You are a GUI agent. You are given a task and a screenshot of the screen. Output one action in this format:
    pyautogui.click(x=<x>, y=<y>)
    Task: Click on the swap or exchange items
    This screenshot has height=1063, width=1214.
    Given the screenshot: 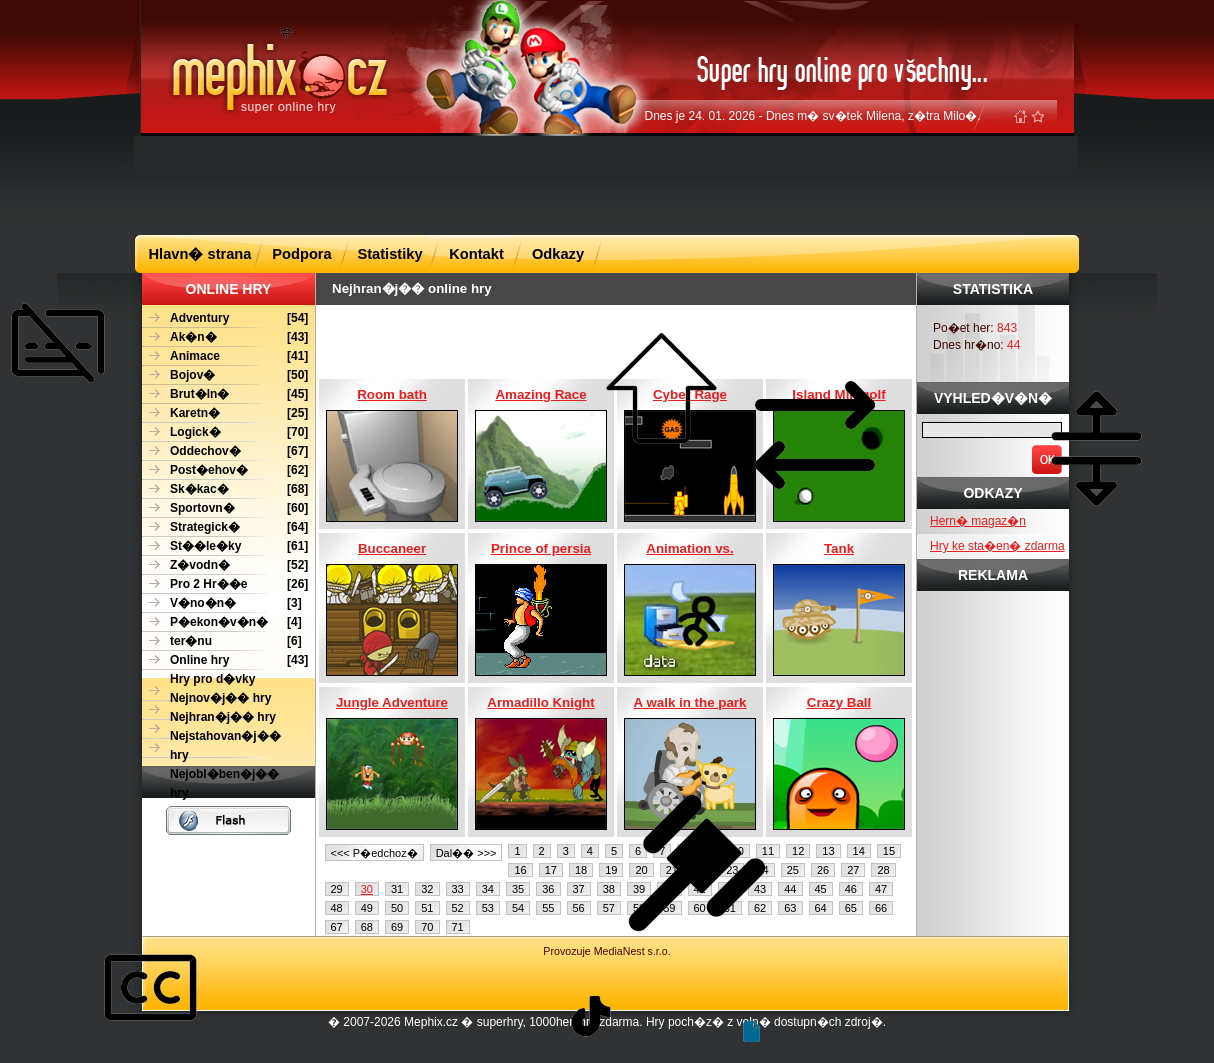 What is the action you would take?
    pyautogui.click(x=815, y=435)
    